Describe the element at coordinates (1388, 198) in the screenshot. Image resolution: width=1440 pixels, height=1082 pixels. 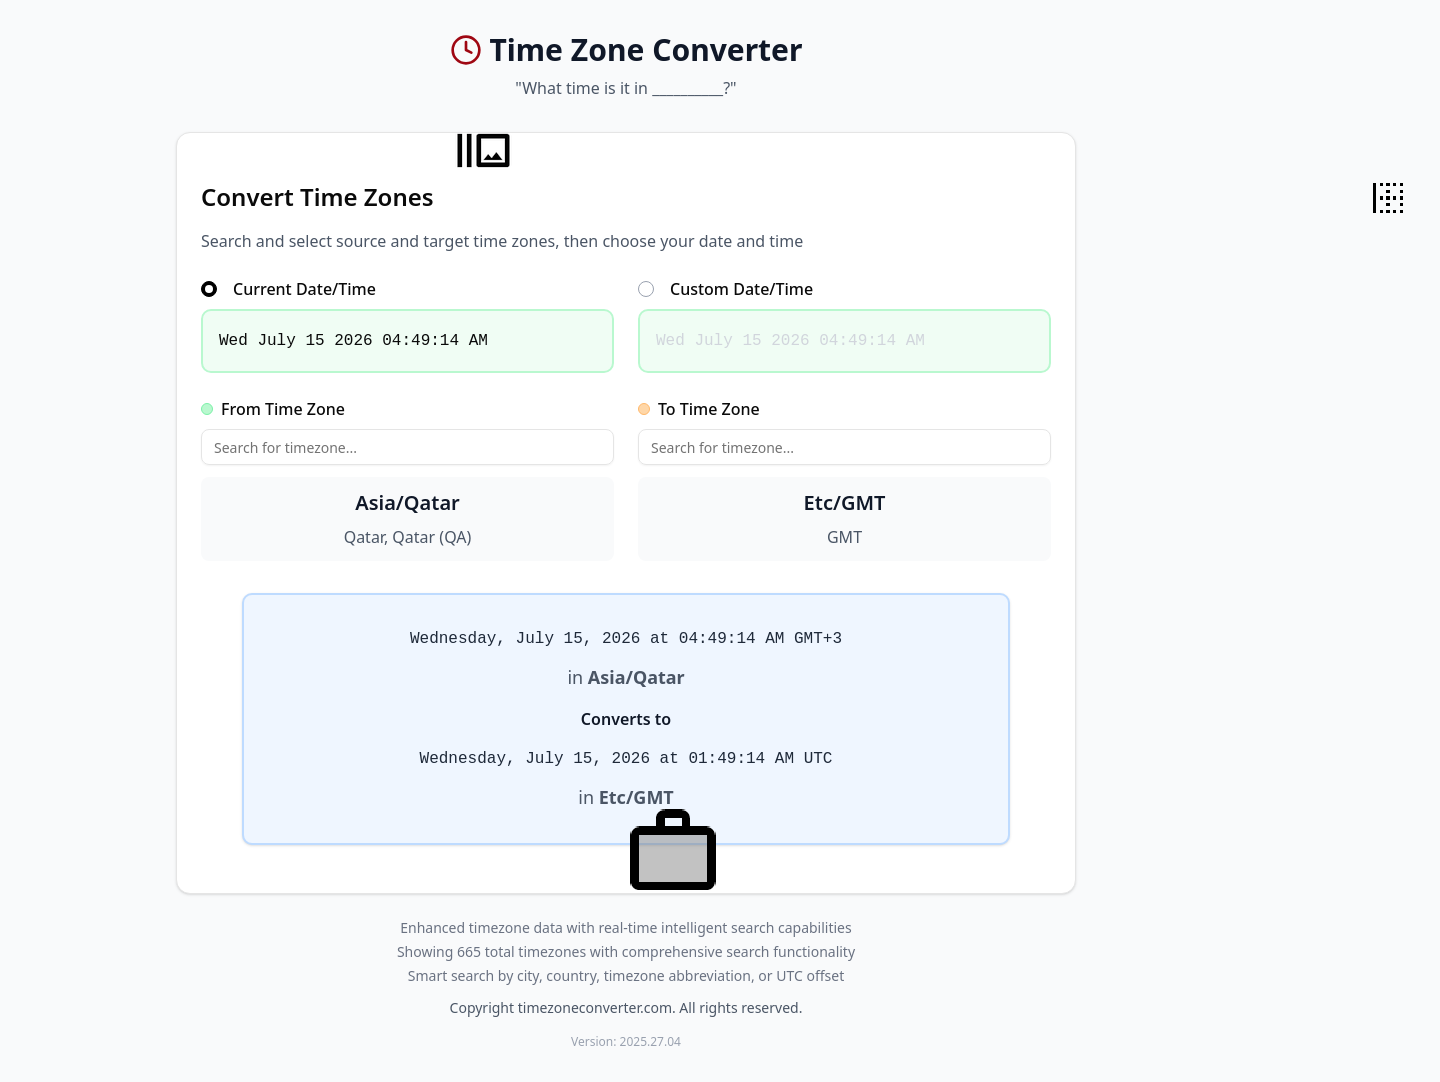
I see `apply border to left edge of cell or element` at that location.